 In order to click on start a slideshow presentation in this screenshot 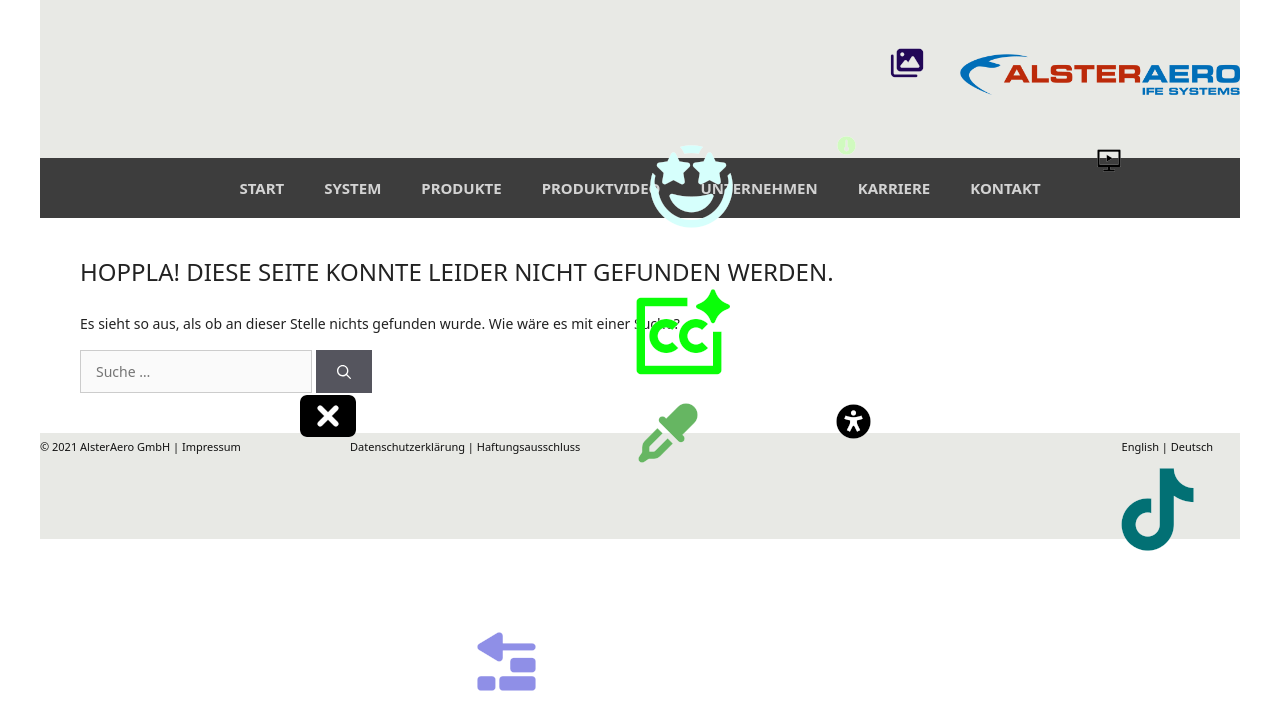, I will do `click(1109, 160)`.